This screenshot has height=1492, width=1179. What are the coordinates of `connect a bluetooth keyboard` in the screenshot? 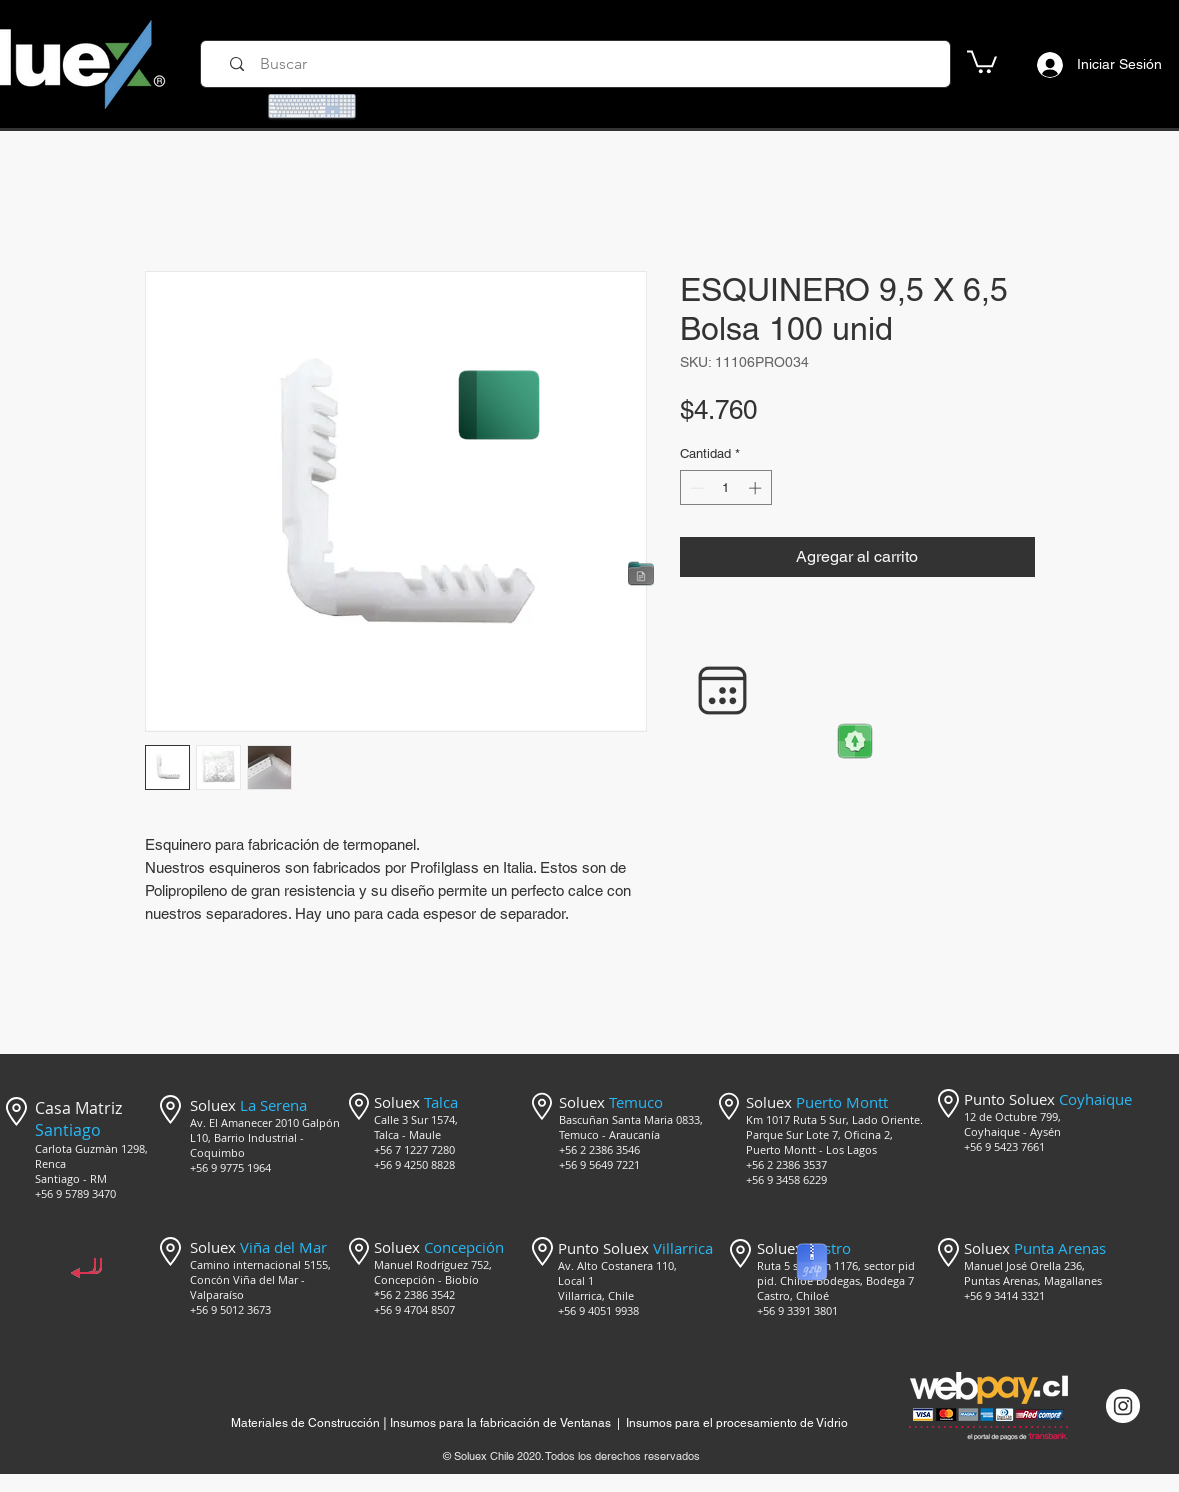 It's located at (312, 106).